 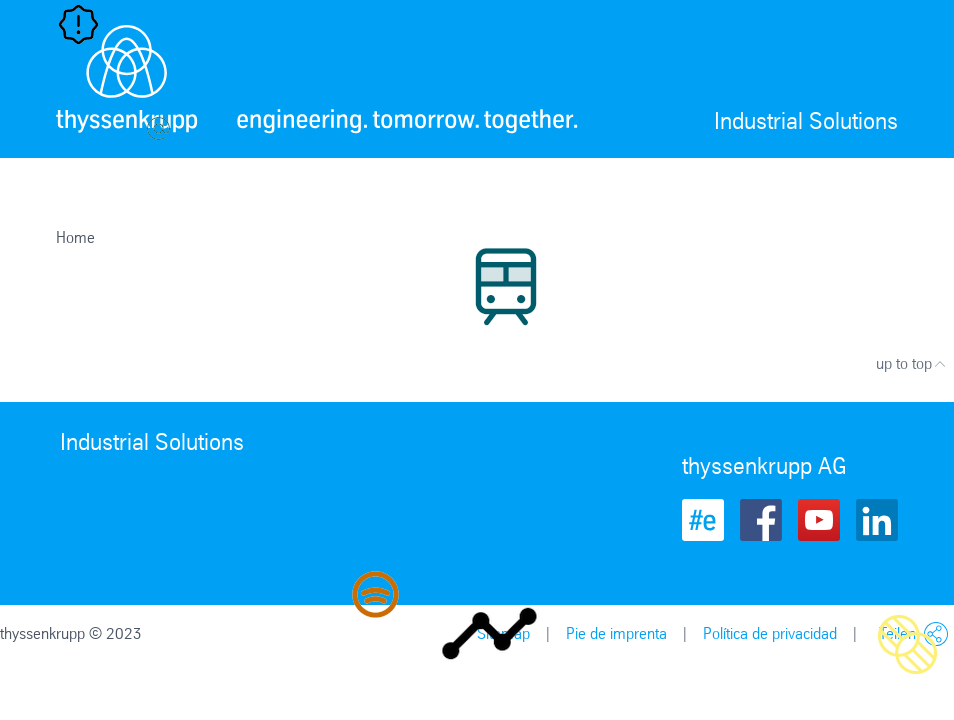 I want to click on view activity timeline or history, so click(x=489, y=633).